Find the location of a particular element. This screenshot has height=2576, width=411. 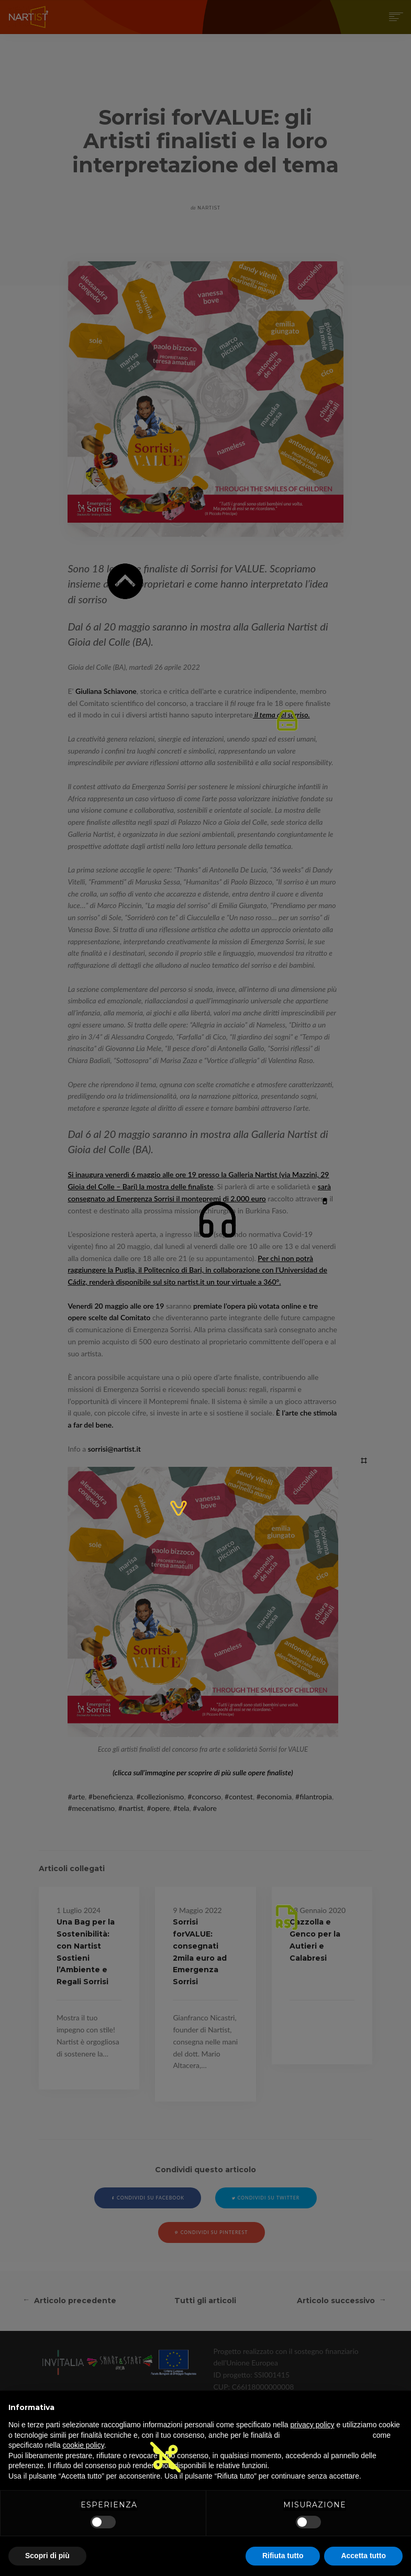

open vivaldi browser is located at coordinates (179, 1508).